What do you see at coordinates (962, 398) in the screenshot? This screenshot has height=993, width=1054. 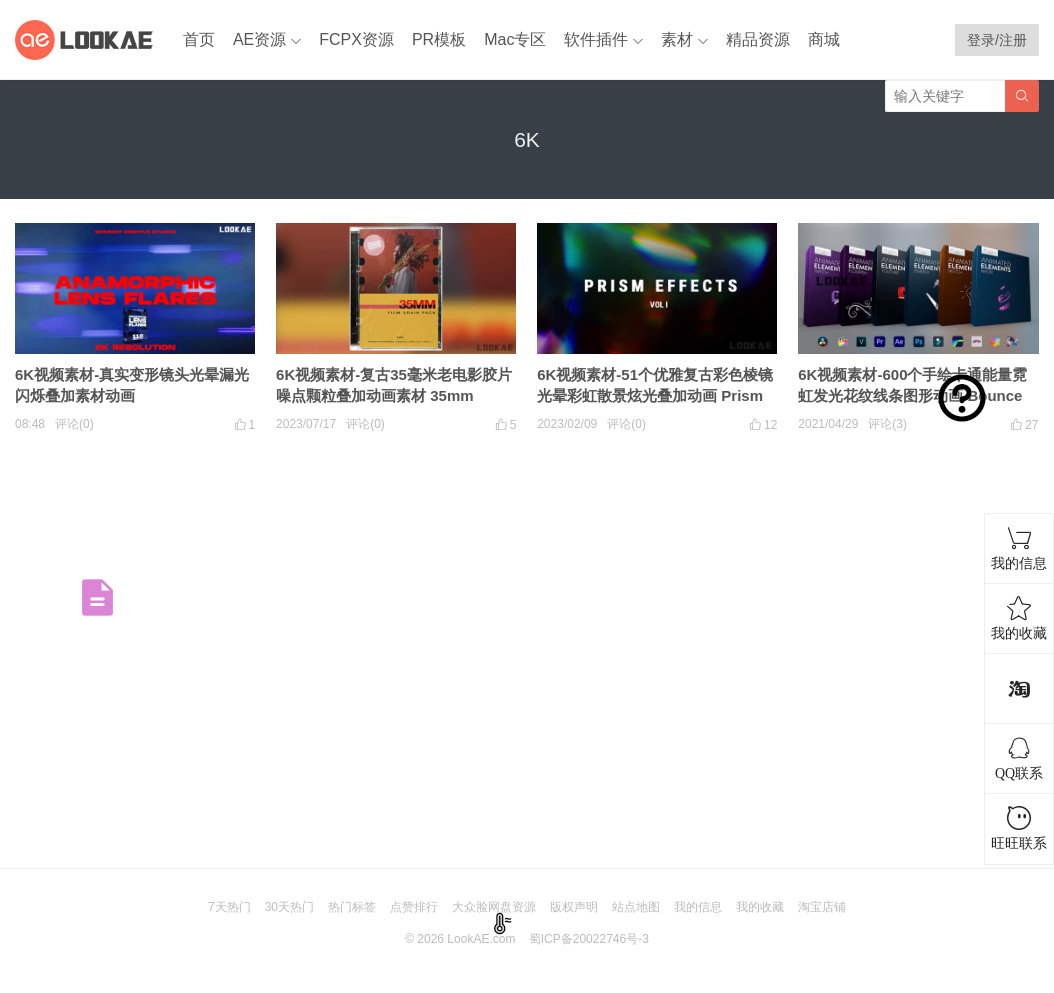 I see `access help or FAQ section` at bounding box center [962, 398].